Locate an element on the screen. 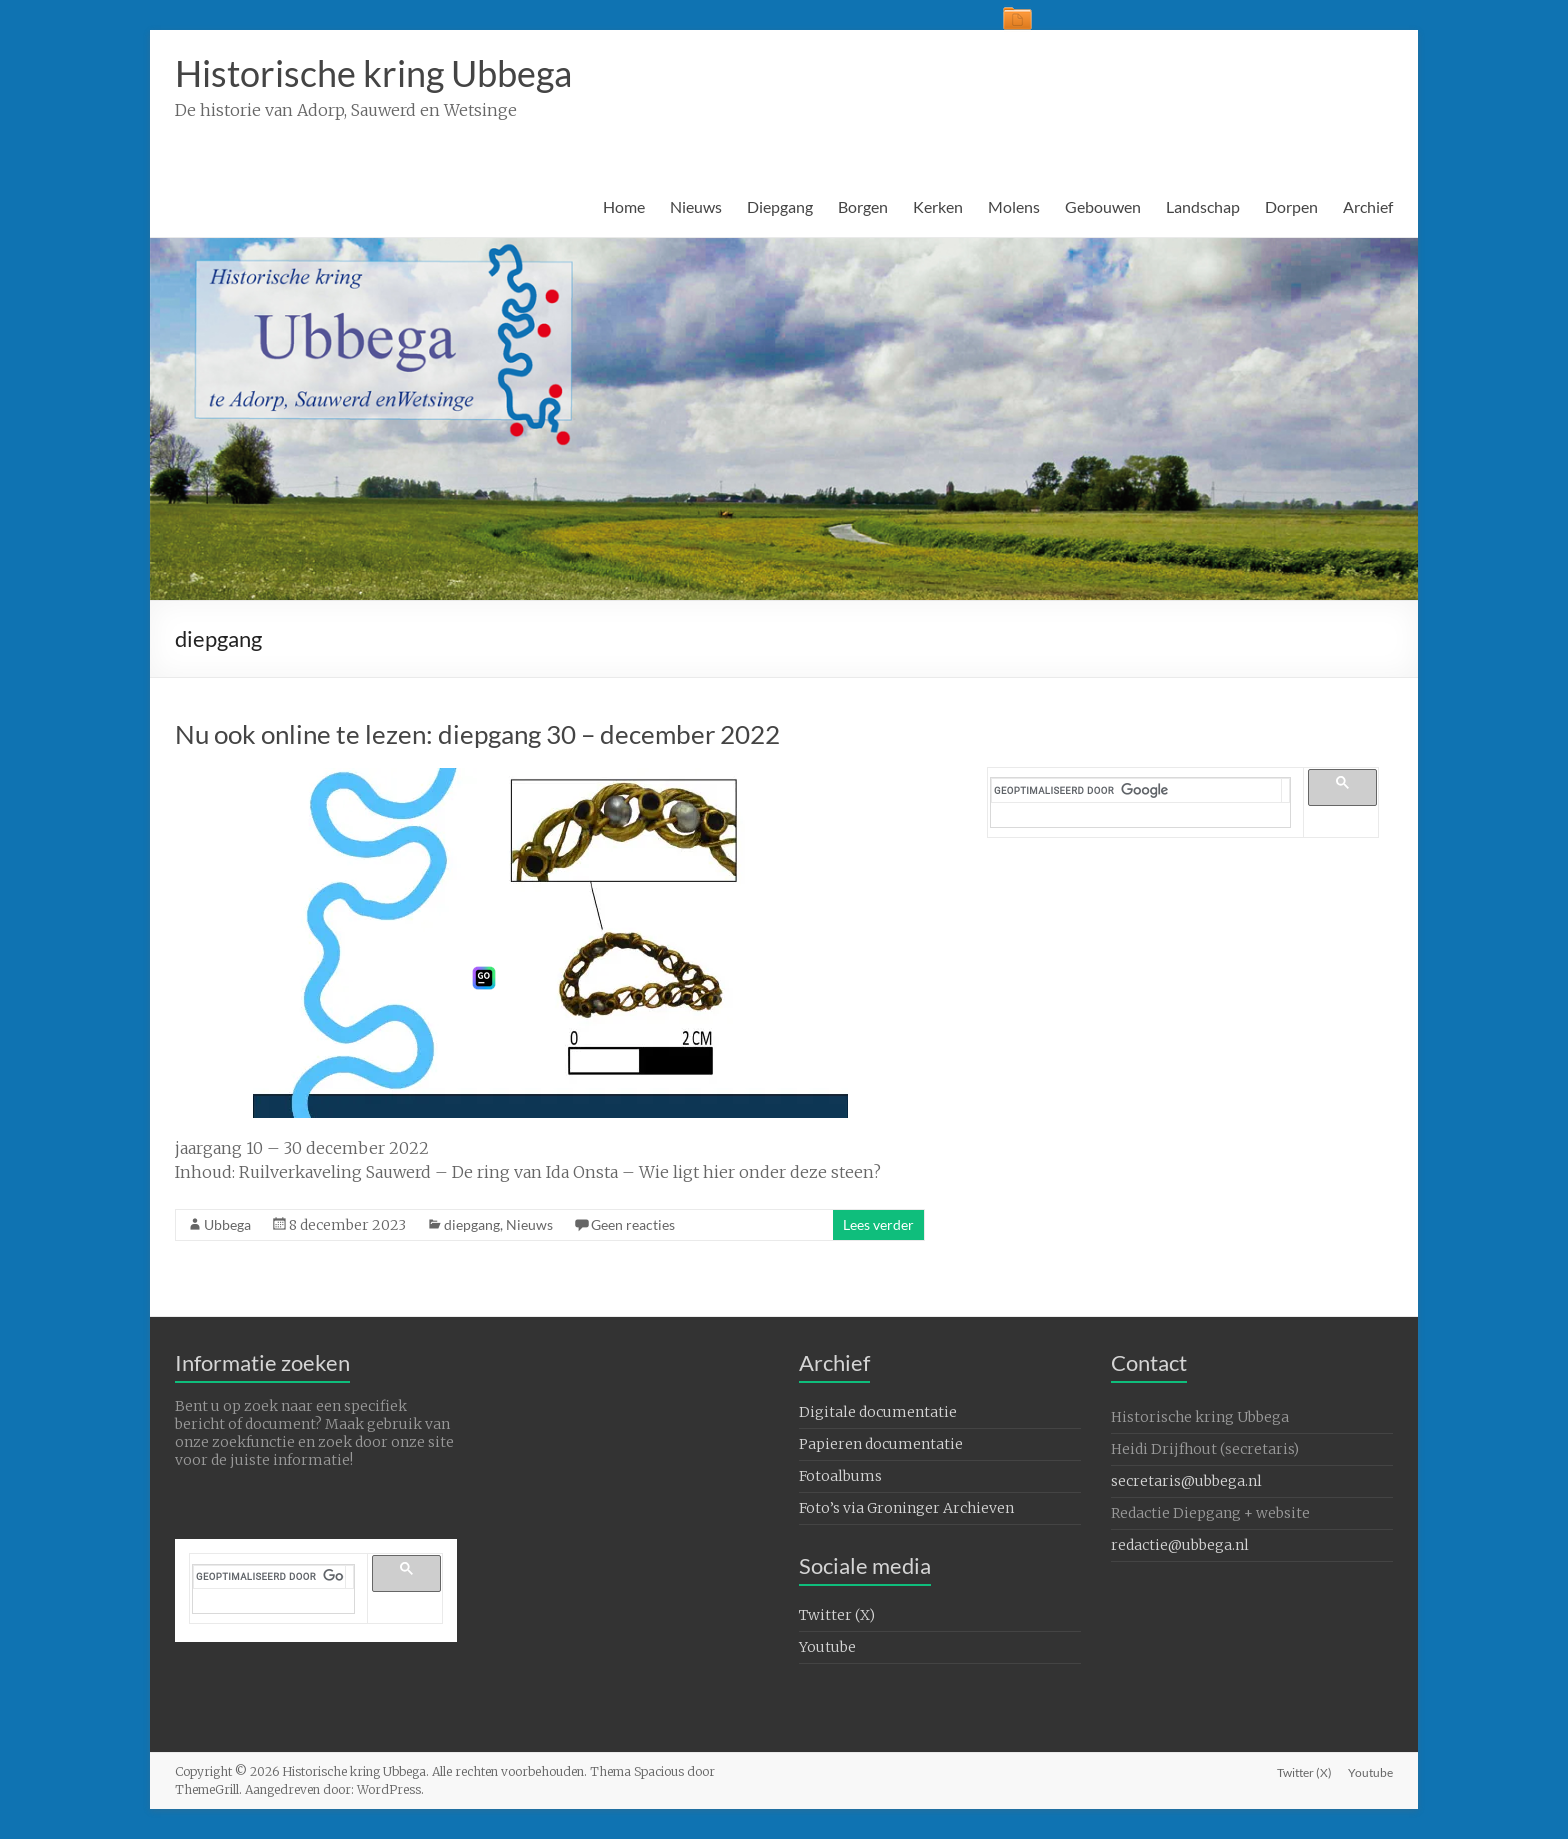 The image size is (1568, 1839). open your documents folder is located at coordinates (1017, 18).